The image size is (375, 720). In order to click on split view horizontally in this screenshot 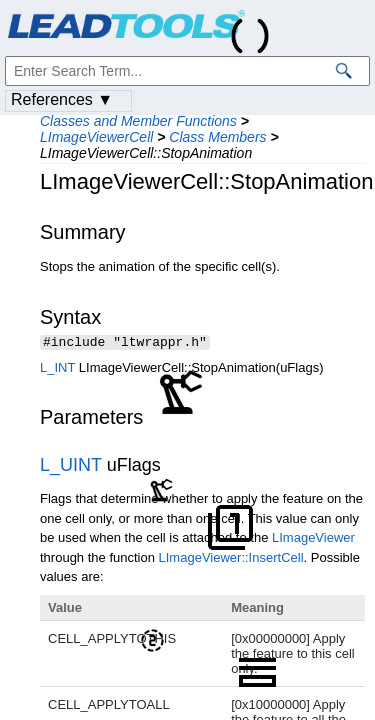, I will do `click(257, 672)`.